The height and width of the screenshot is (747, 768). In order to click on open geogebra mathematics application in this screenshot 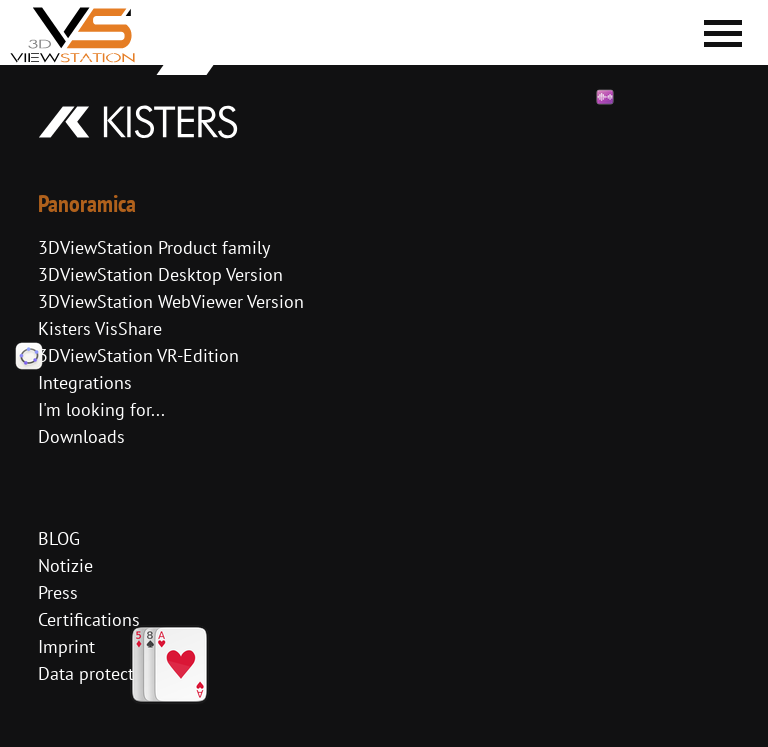, I will do `click(29, 356)`.